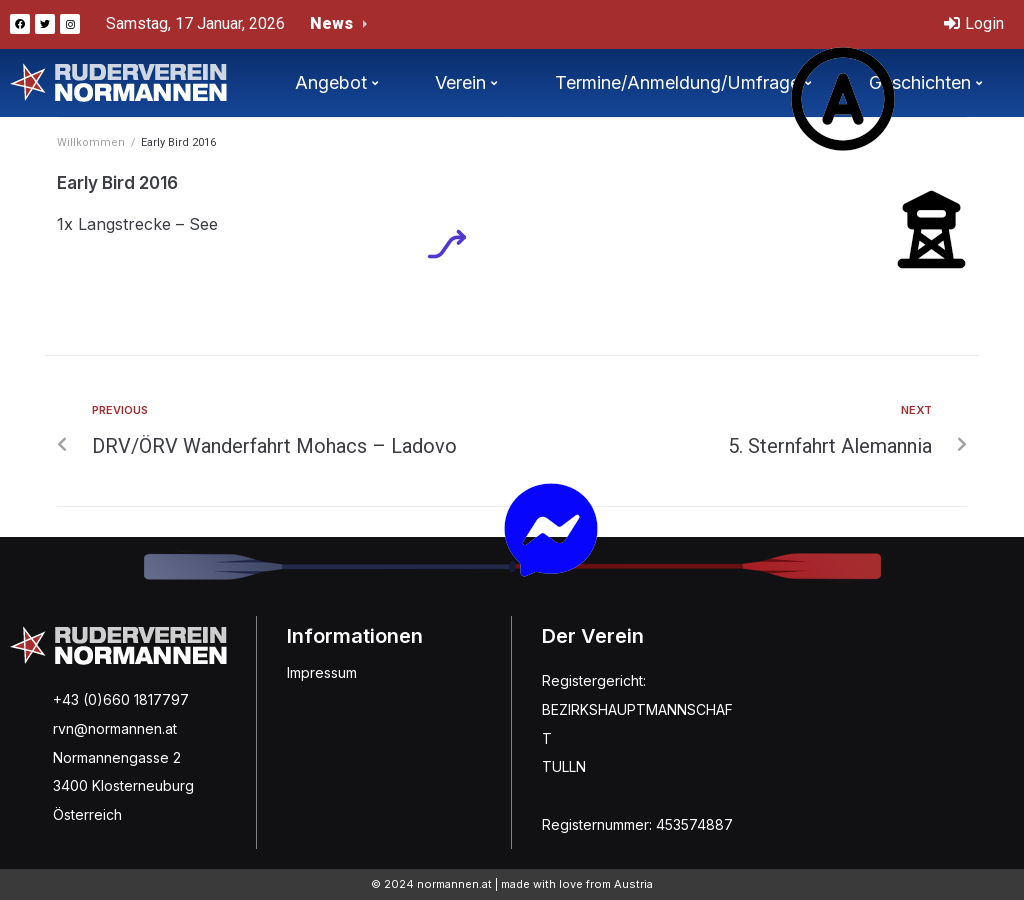  What do you see at coordinates (447, 245) in the screenshot?
I see `indicates upward trend or growth` at bounding box center [447, 245].